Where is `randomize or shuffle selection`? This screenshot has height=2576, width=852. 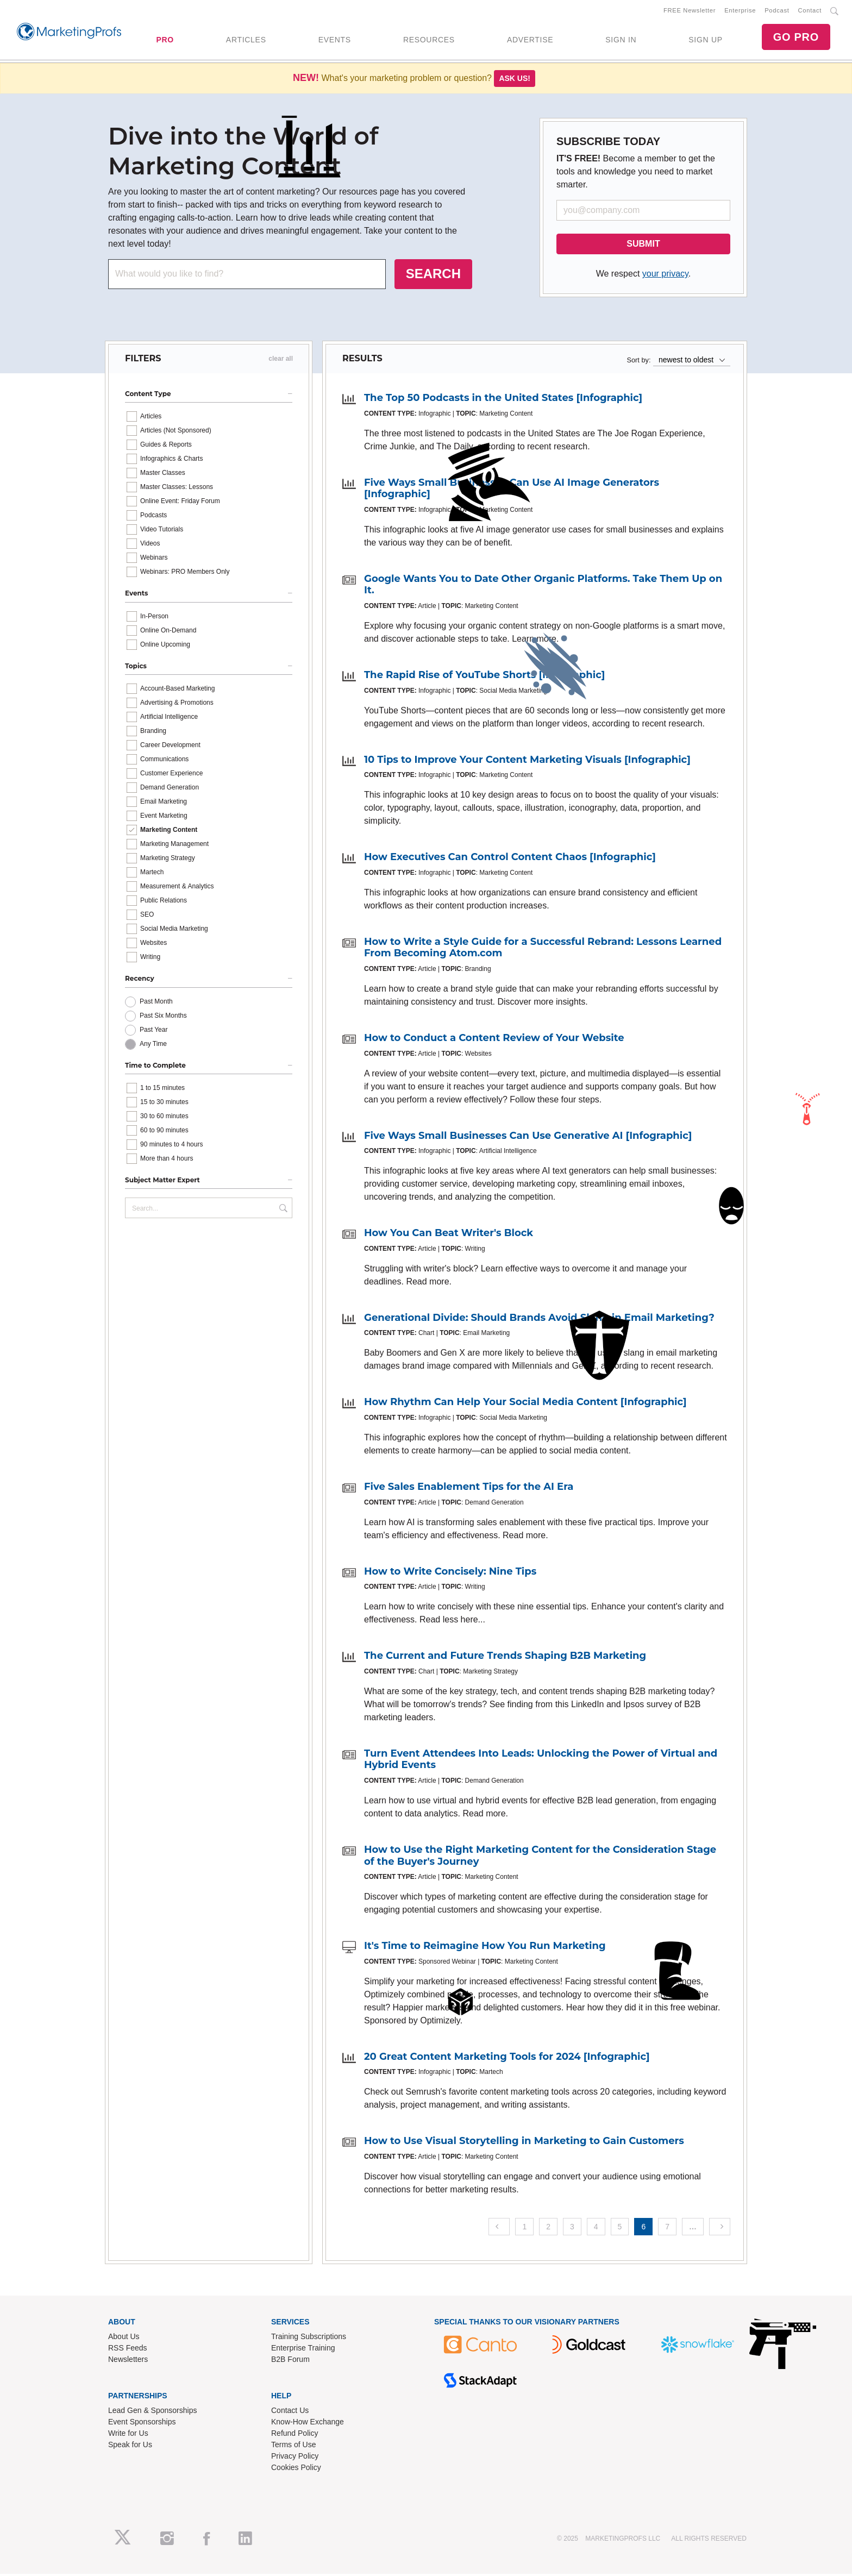 randomize or shuffle selection is located at coordinates (460, 2002).